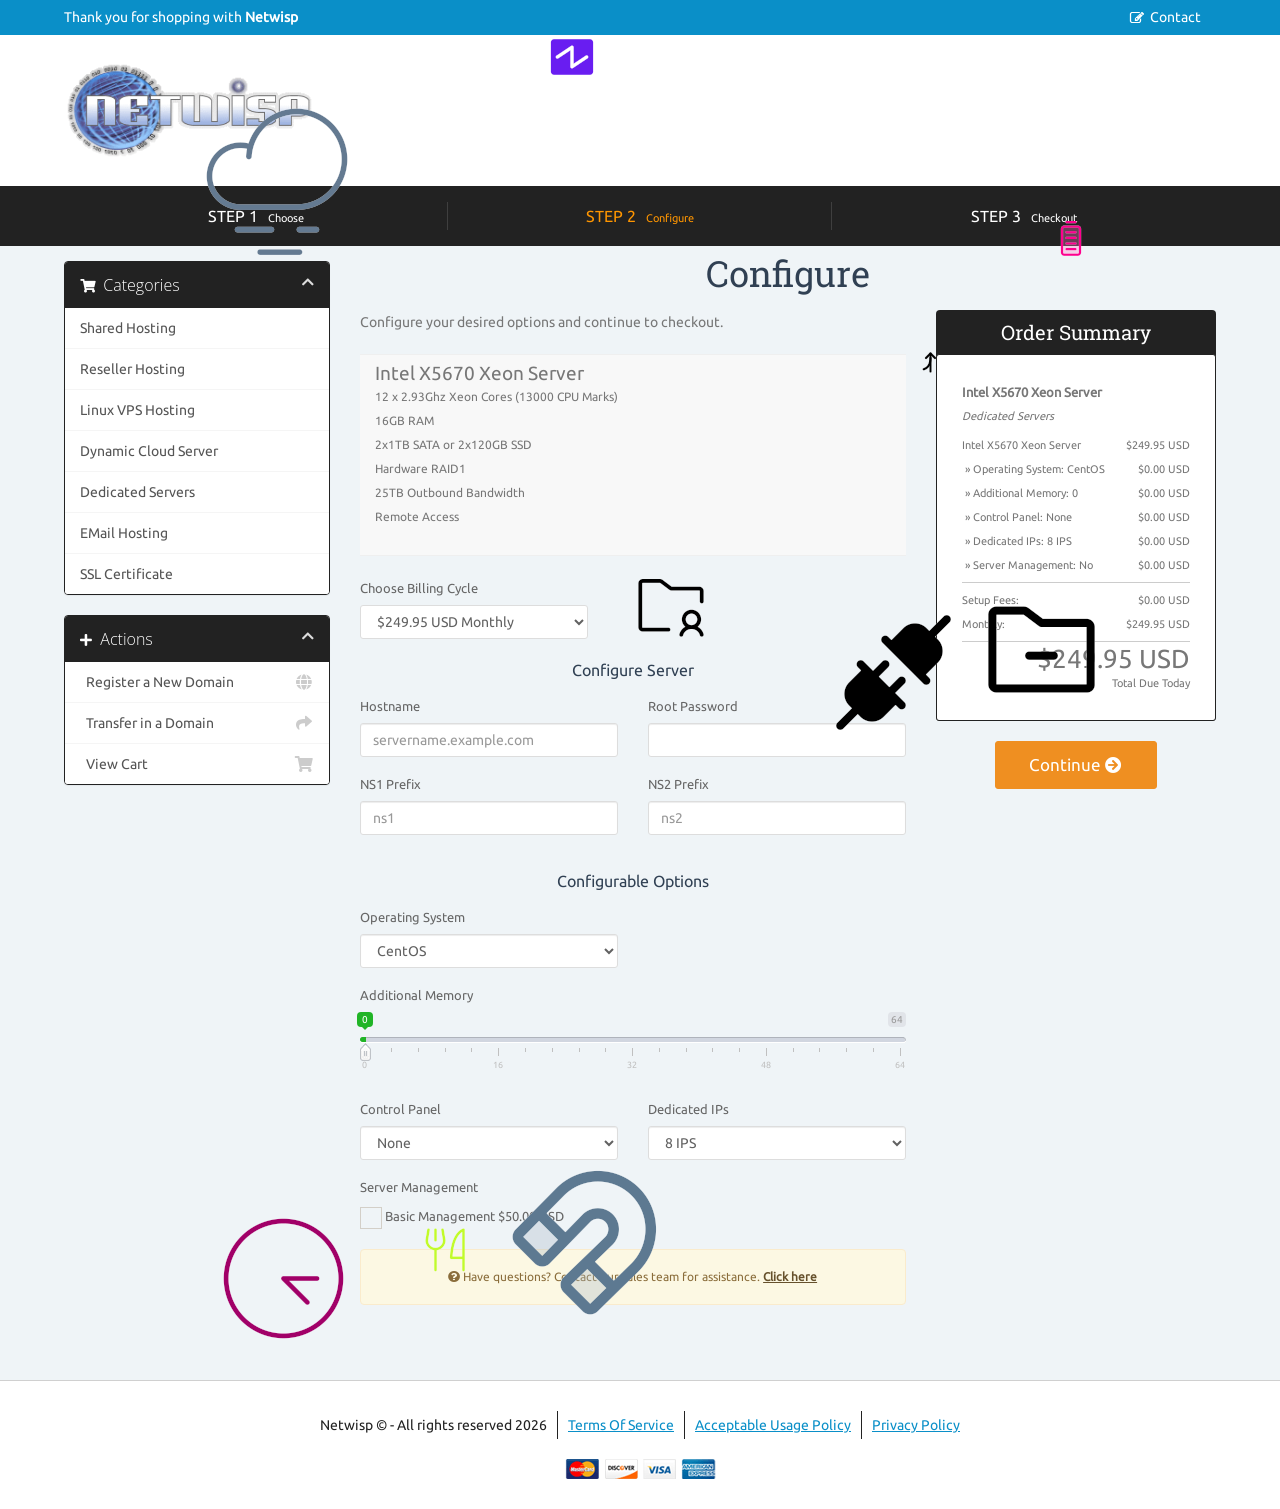 The image size is (1280, 1509). Describe the element at coordinates (671, 604) in the screenshot. I see `access user-specific files or personal folder` at that location.